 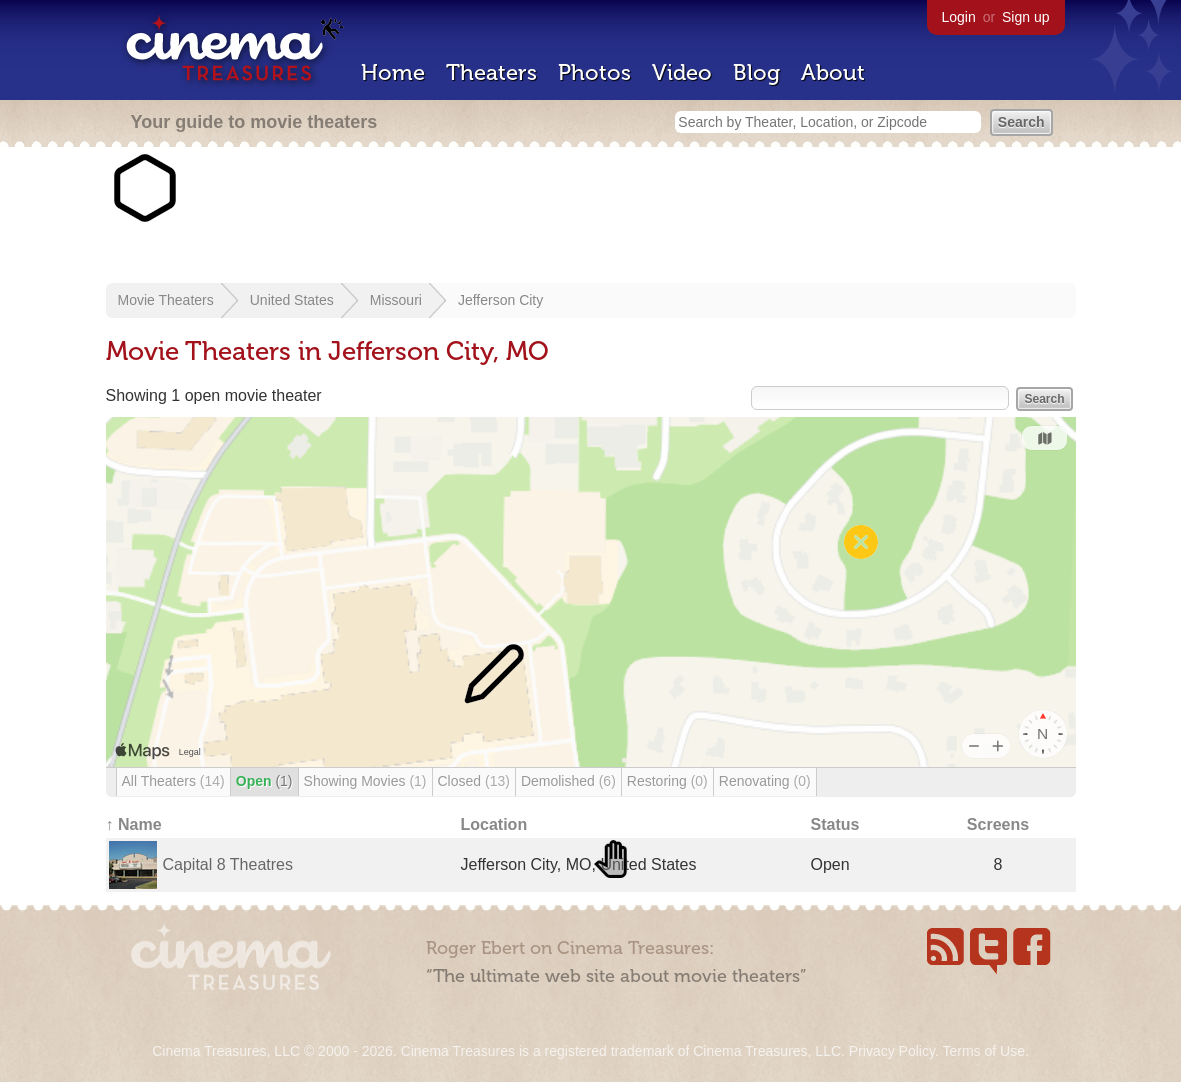 I want to click on close or dismiss a dialog, so click(x=861, y=542).